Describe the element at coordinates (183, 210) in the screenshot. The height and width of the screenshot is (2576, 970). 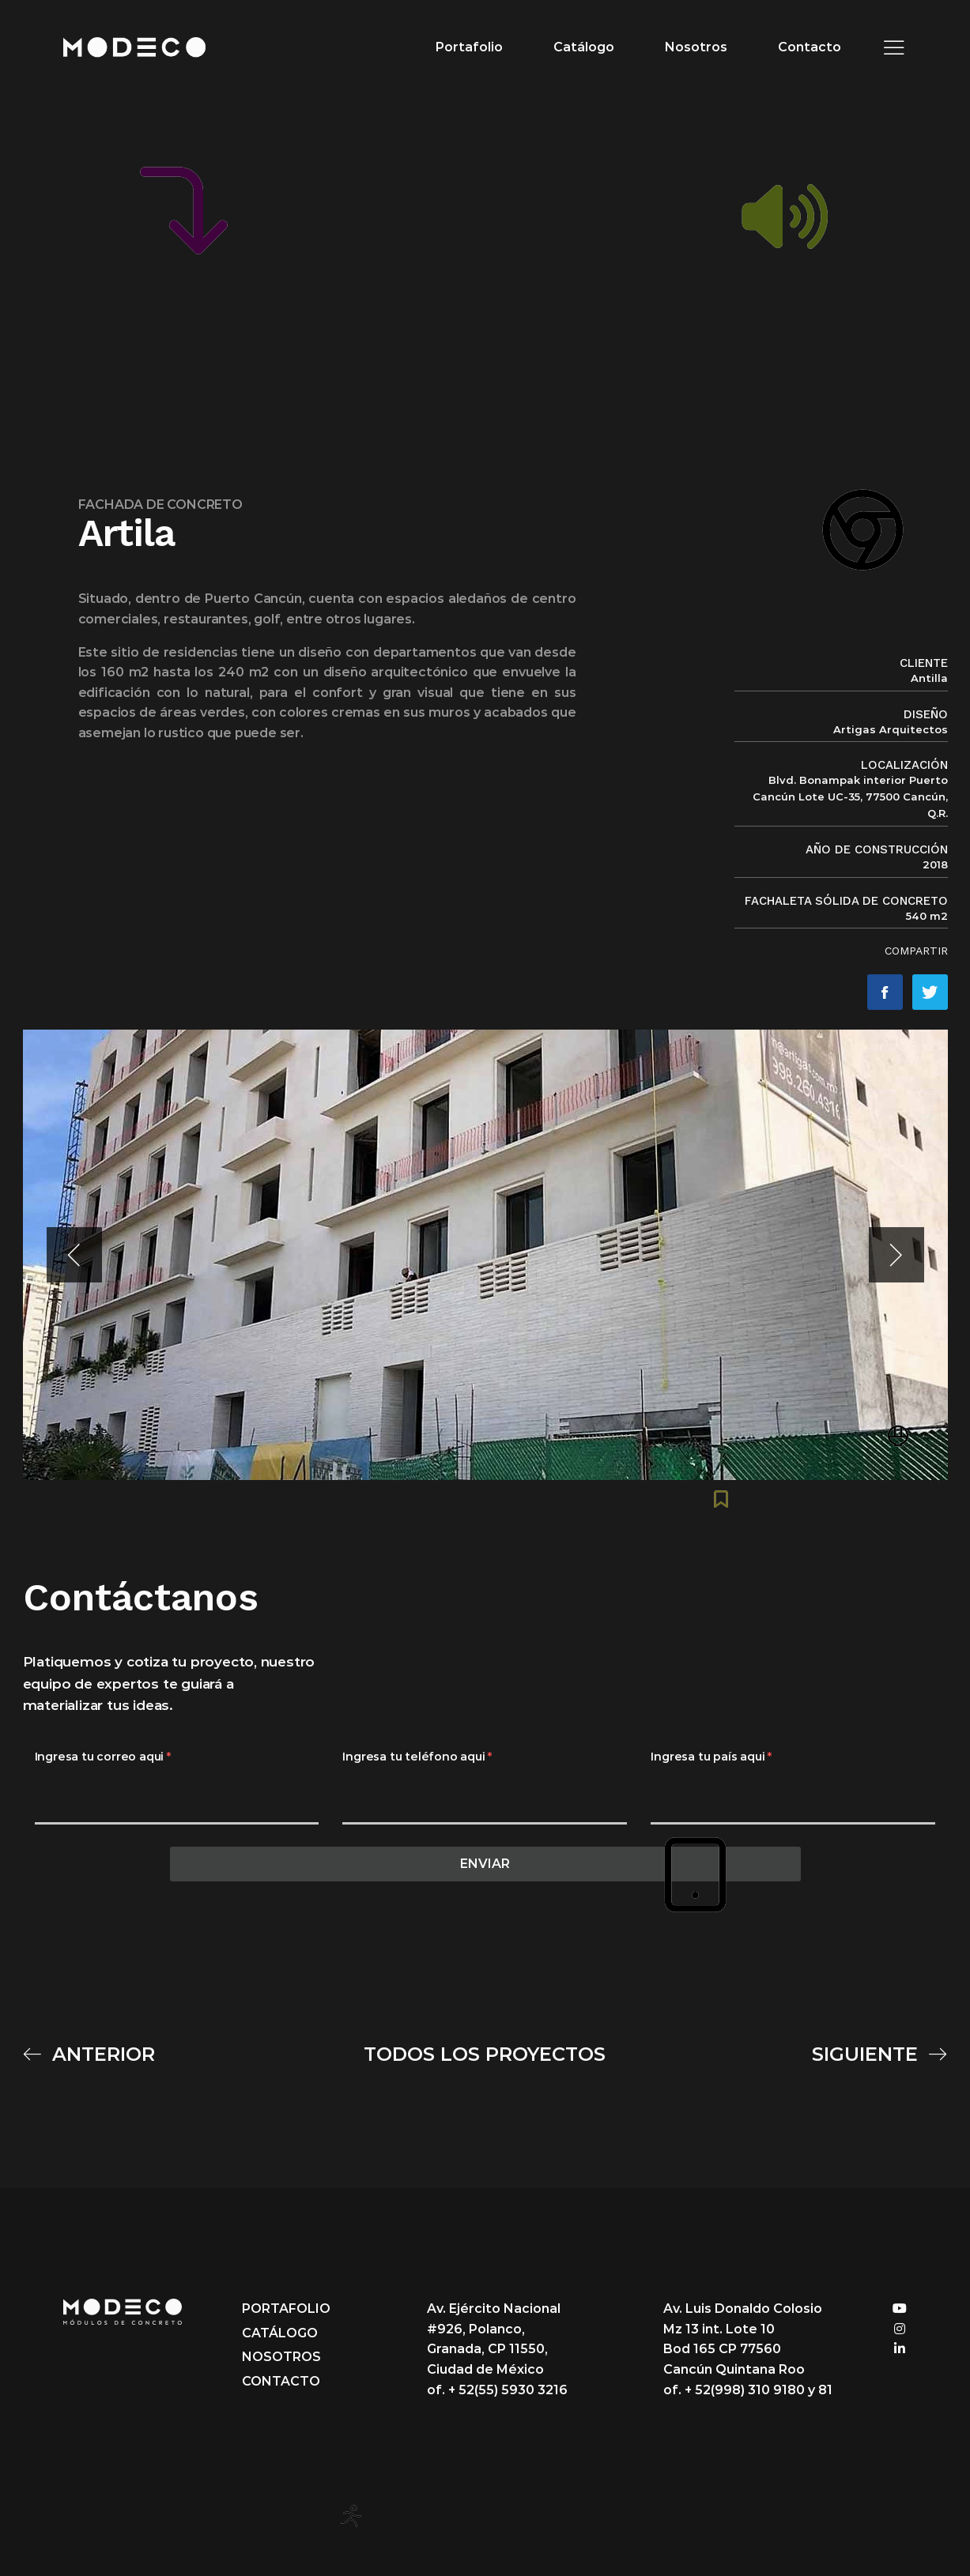
I see `move item to the right and down` at that location.